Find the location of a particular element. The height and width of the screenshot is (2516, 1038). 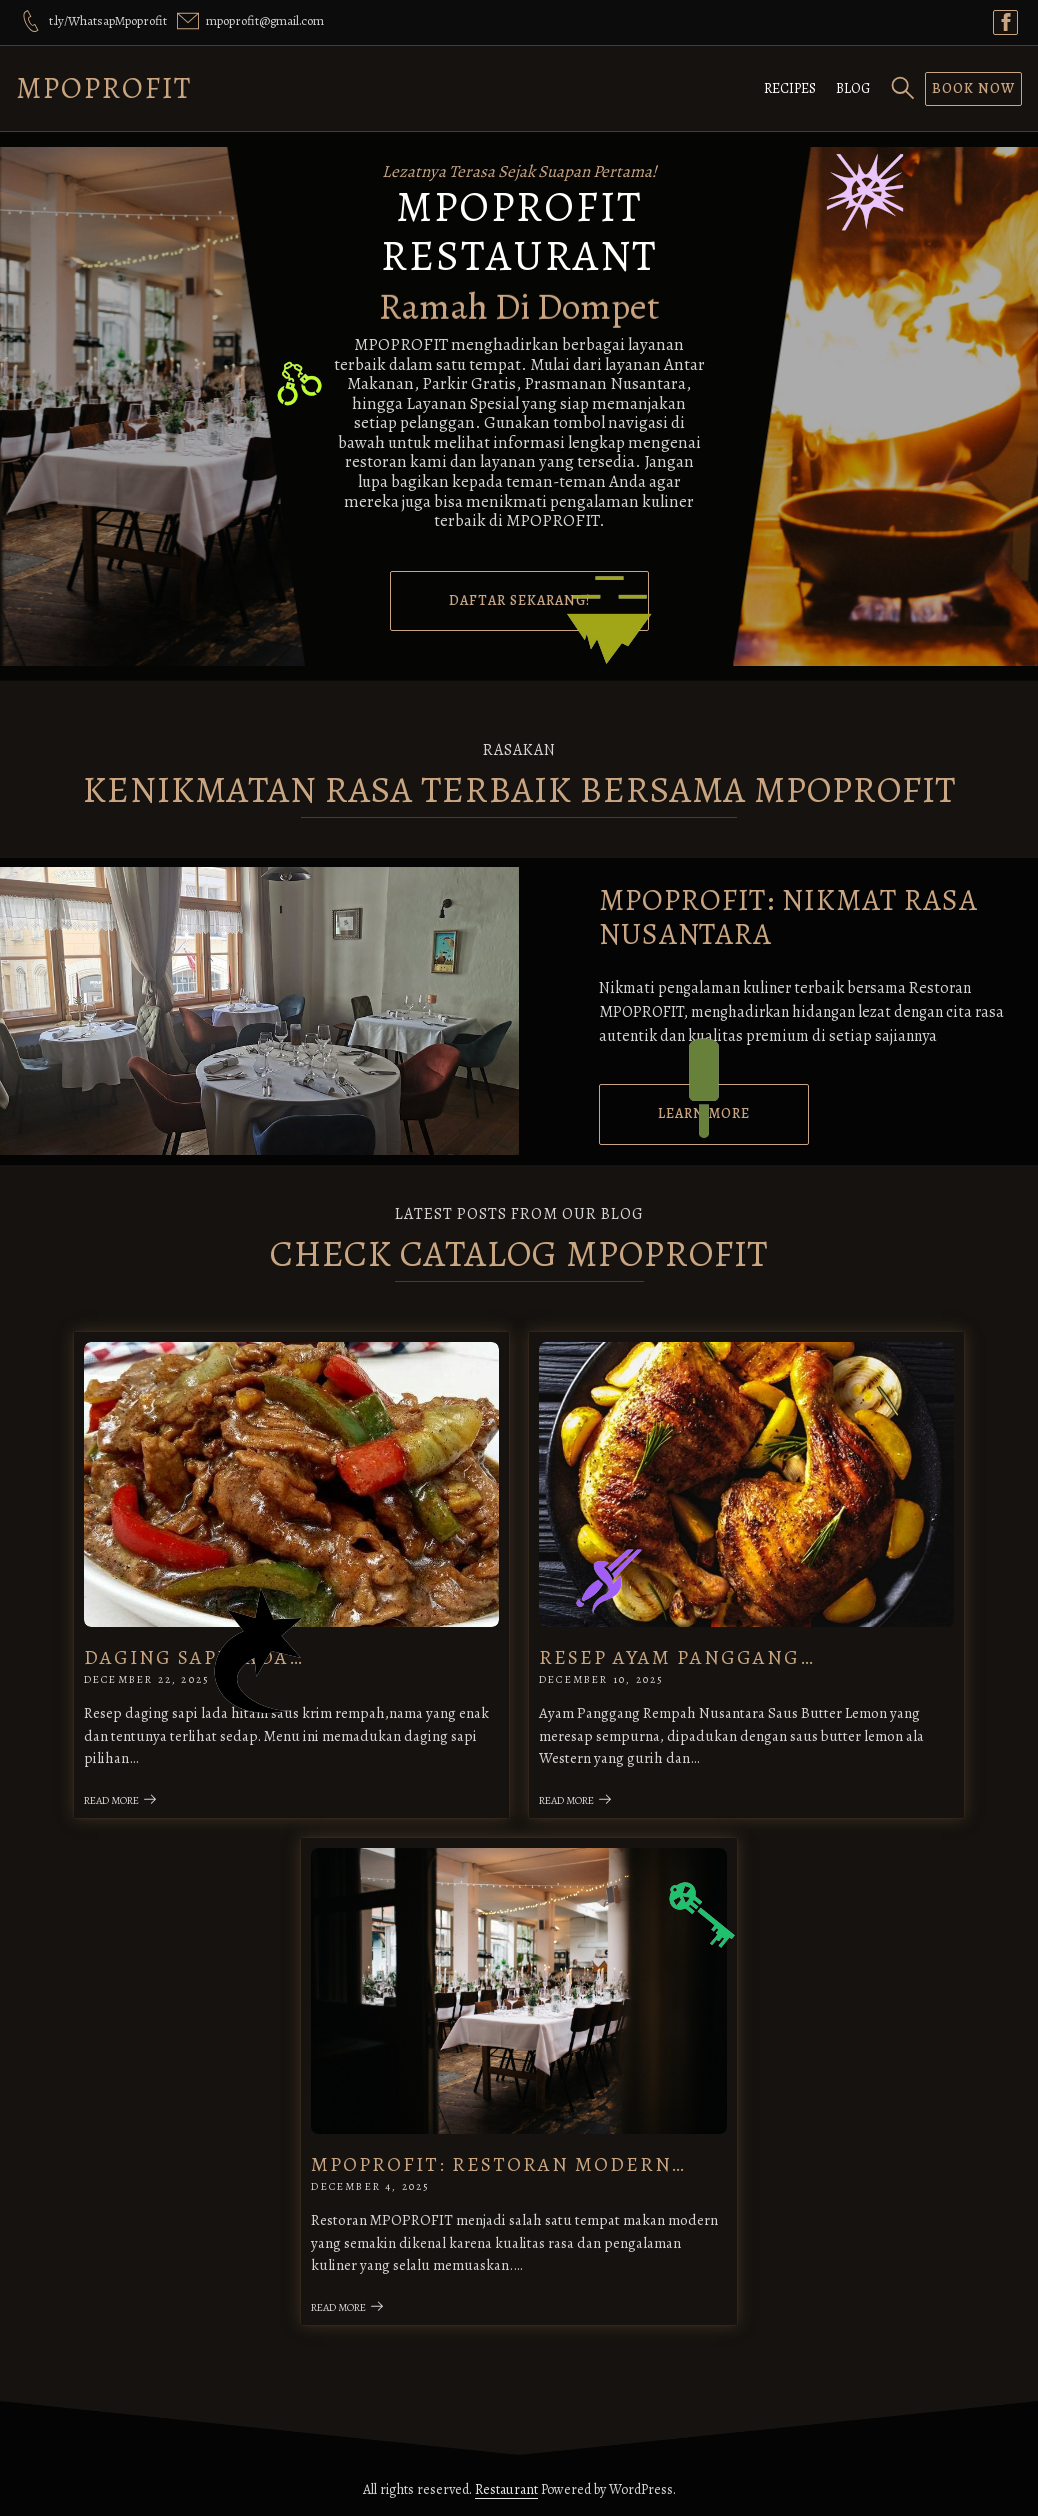

access weapons or combat equipment is located at coordinates (609, 1582).